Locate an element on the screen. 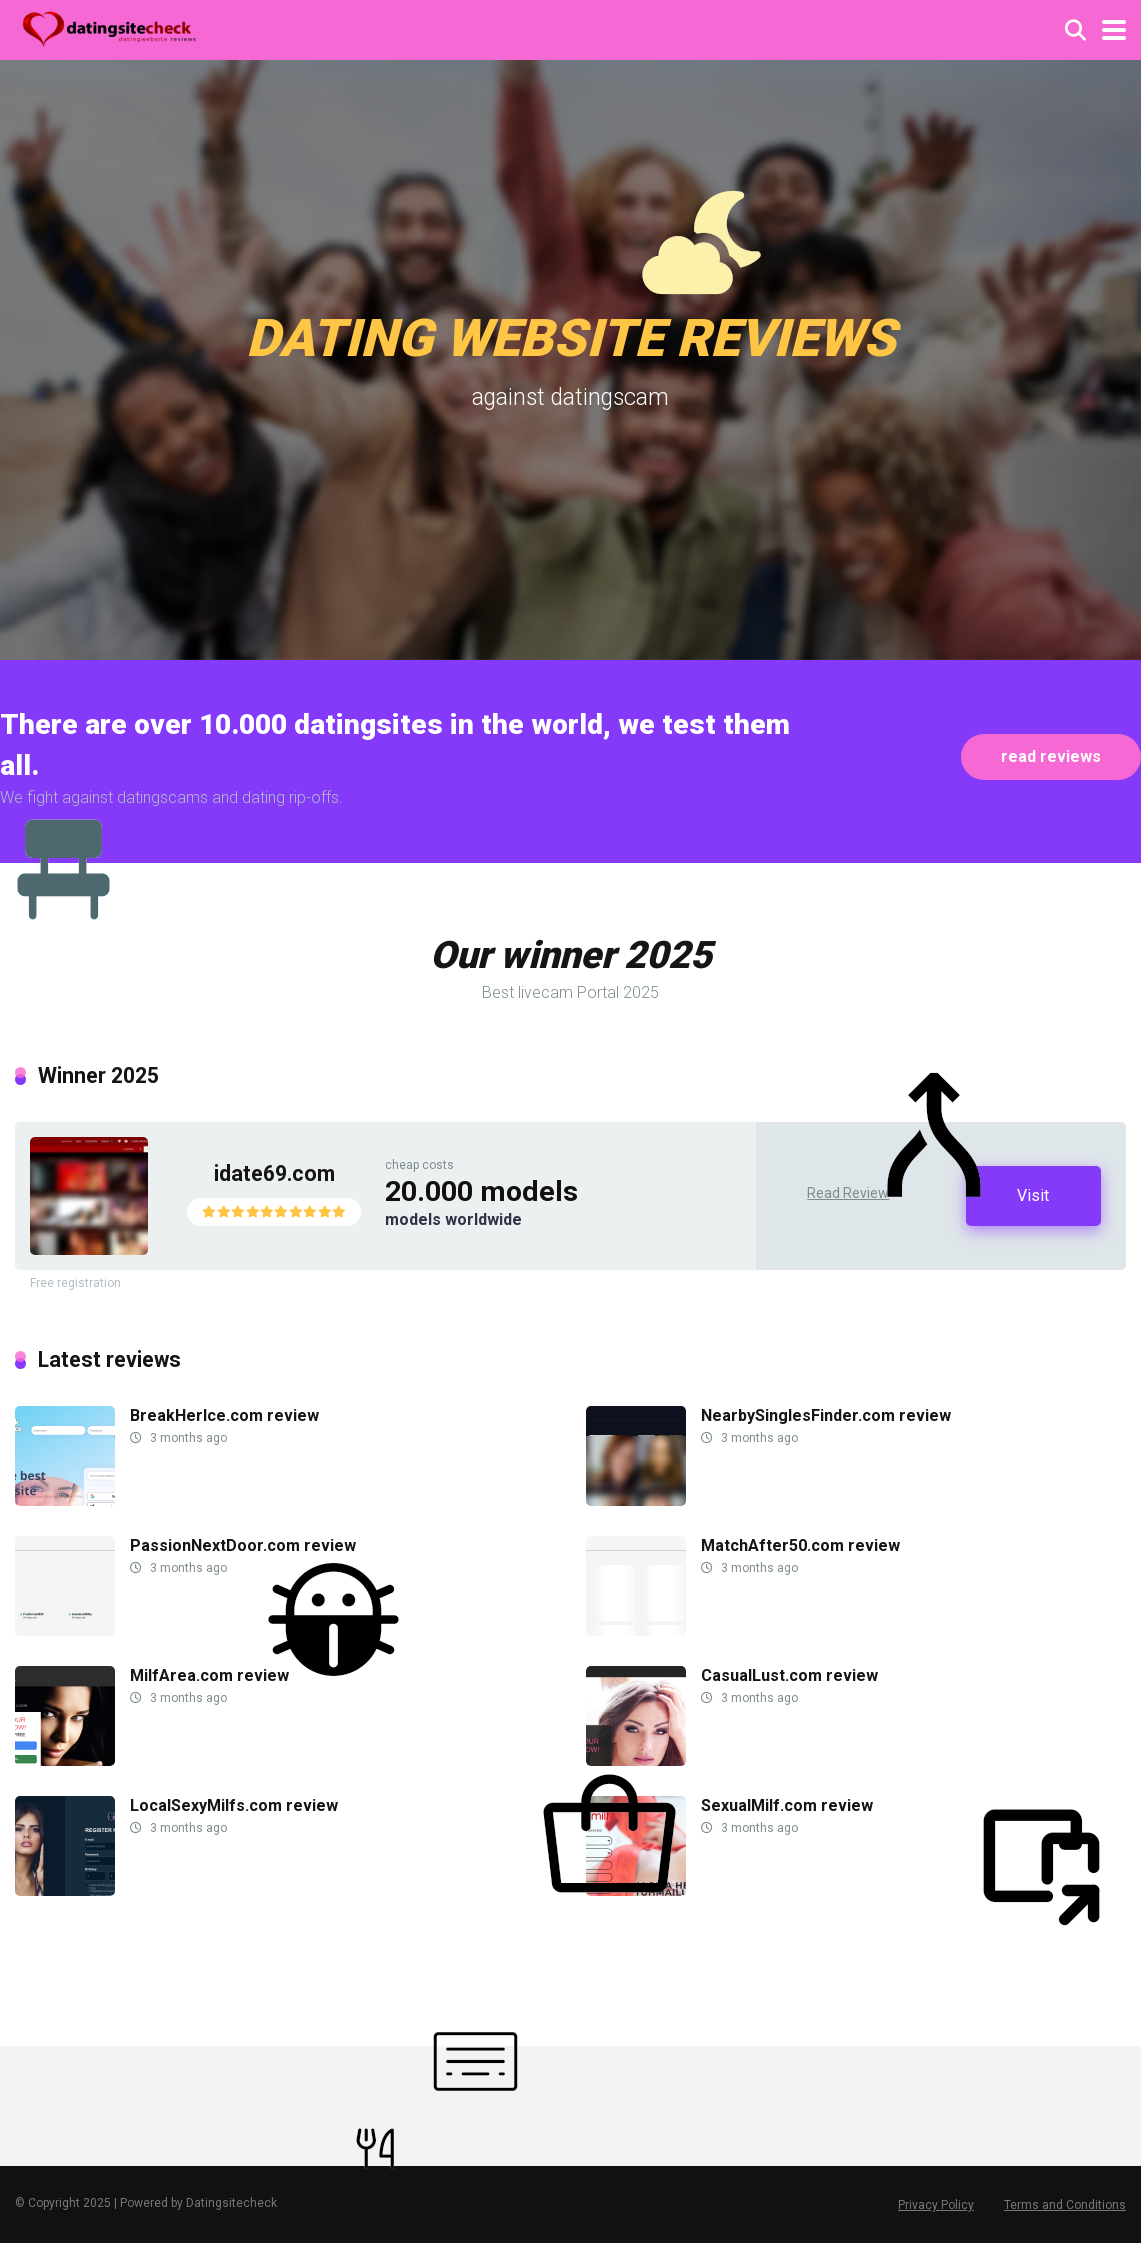 Image resolution: width=1141 pixels, height=2243 pixels. report a bug or issue is located at coordinates (333, 1619).